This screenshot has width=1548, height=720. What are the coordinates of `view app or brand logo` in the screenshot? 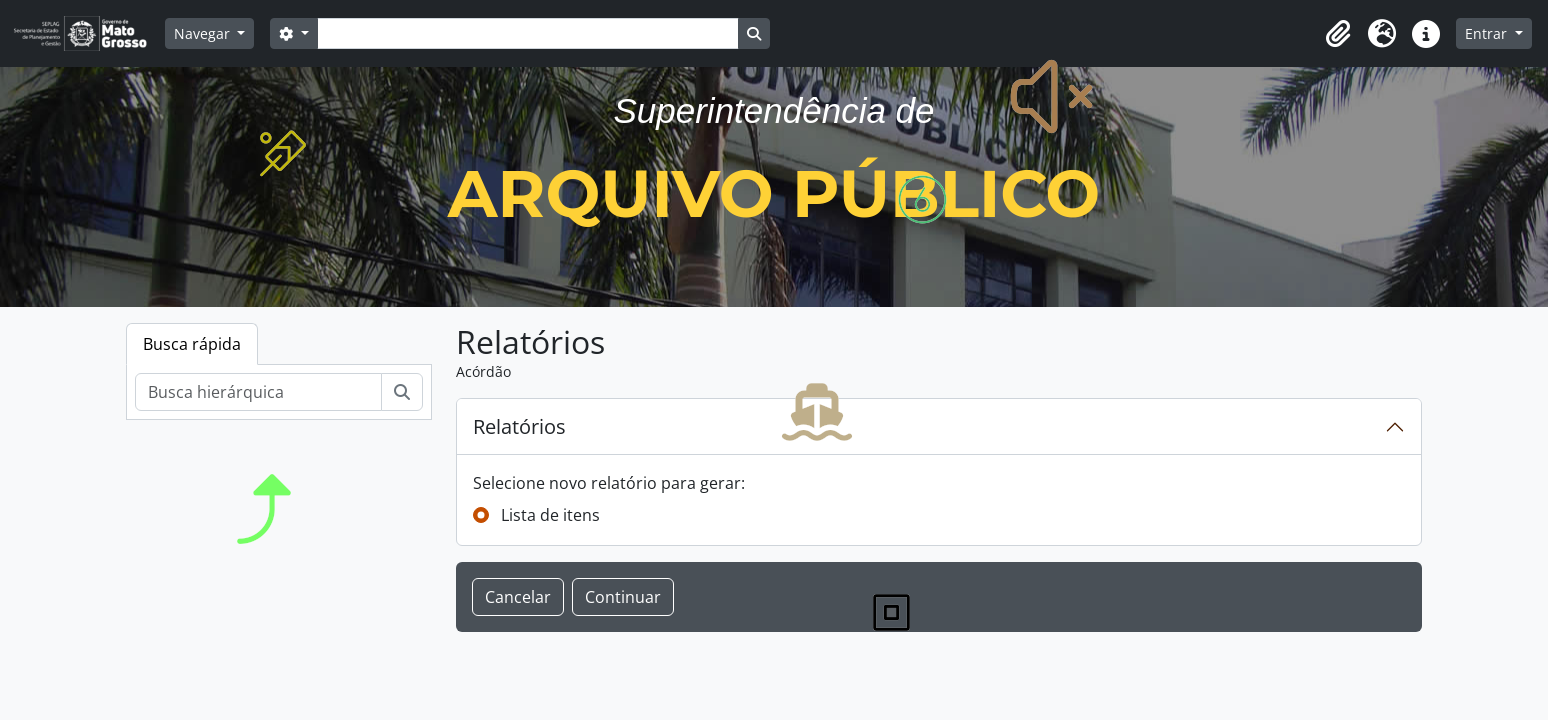 It's located at (891, 612).